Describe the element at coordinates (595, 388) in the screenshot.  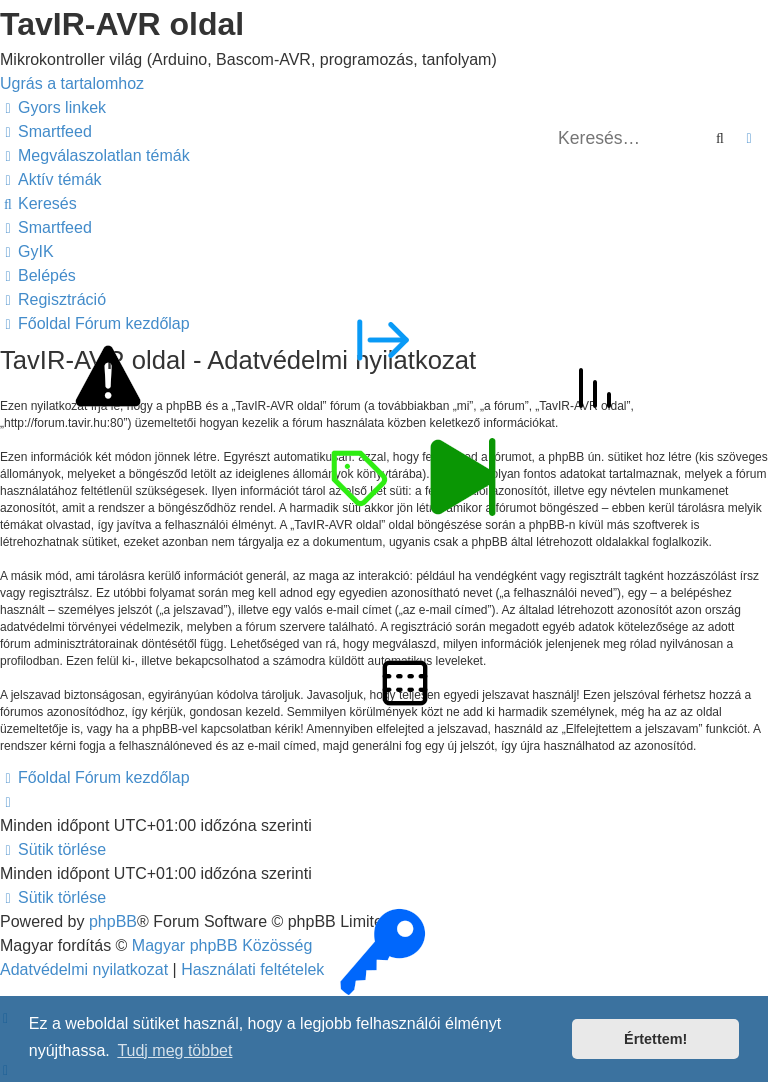
I see `view declining metrics or statistics` at that location.